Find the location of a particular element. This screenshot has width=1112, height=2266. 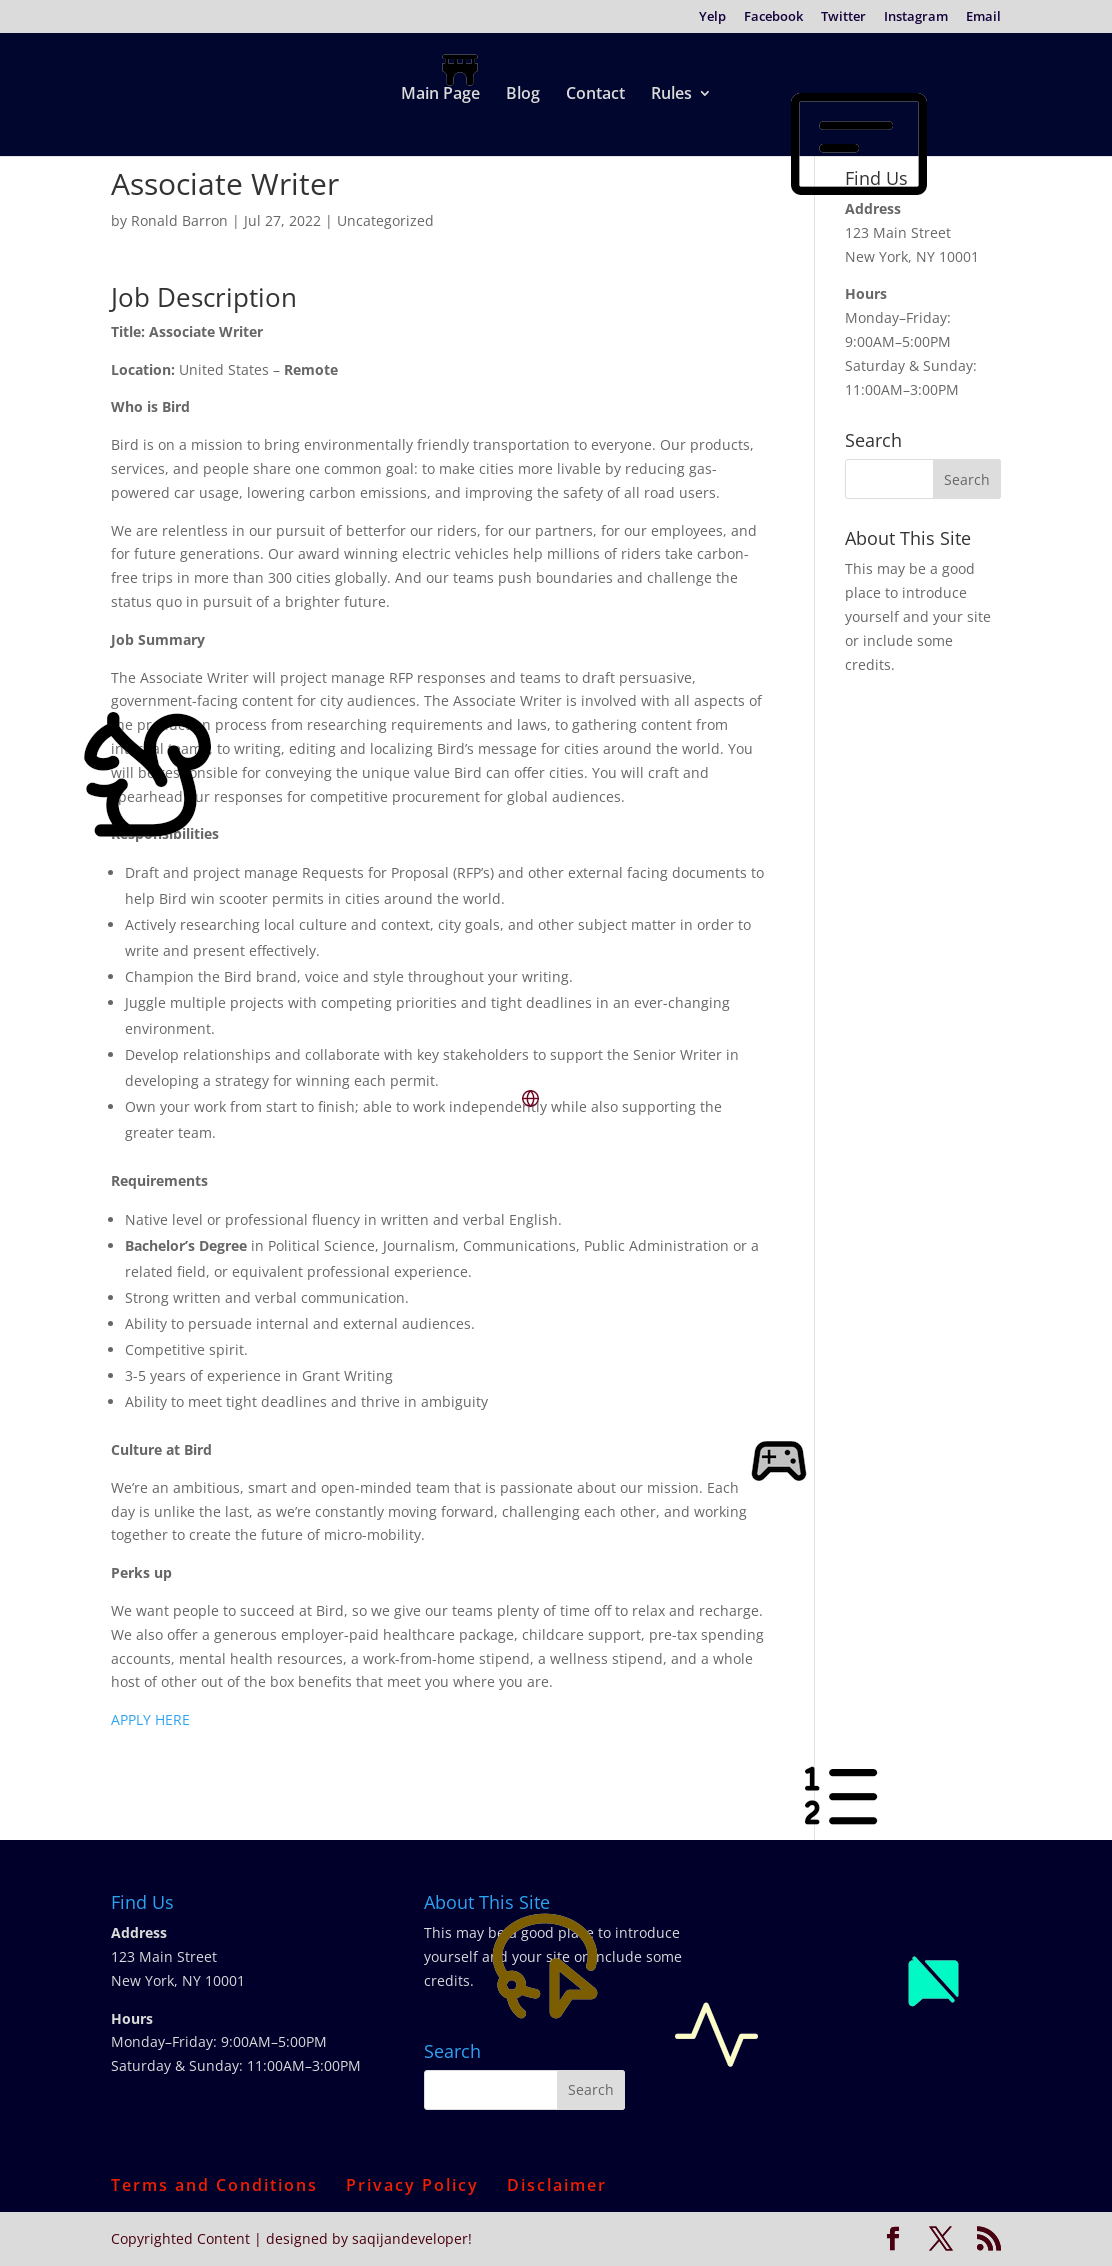

switch language or region settings is located at coordinates (530, 1098).